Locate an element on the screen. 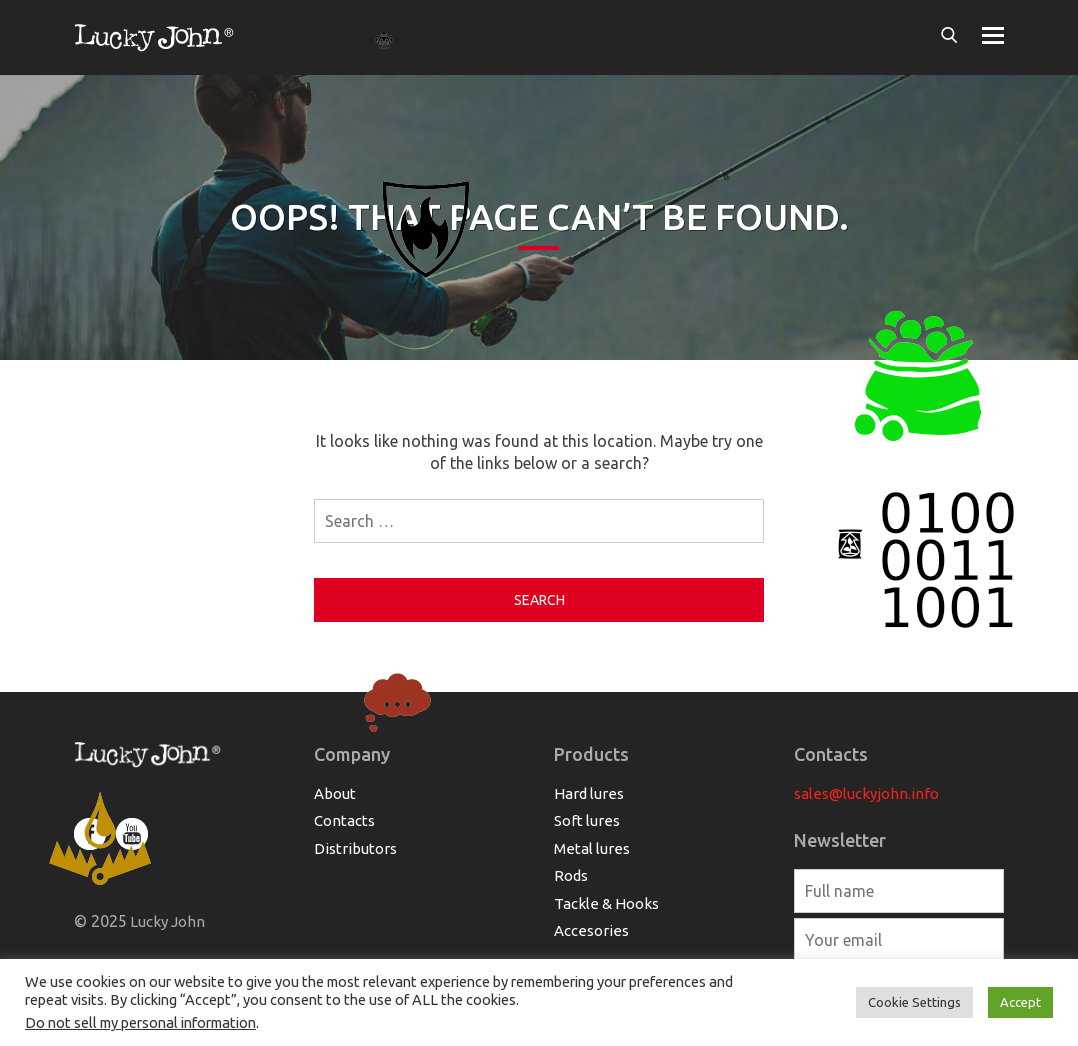 This screenshot has width=1078, height=1046. indicates thinking or processing in progress is located at coordinates (397, 701).